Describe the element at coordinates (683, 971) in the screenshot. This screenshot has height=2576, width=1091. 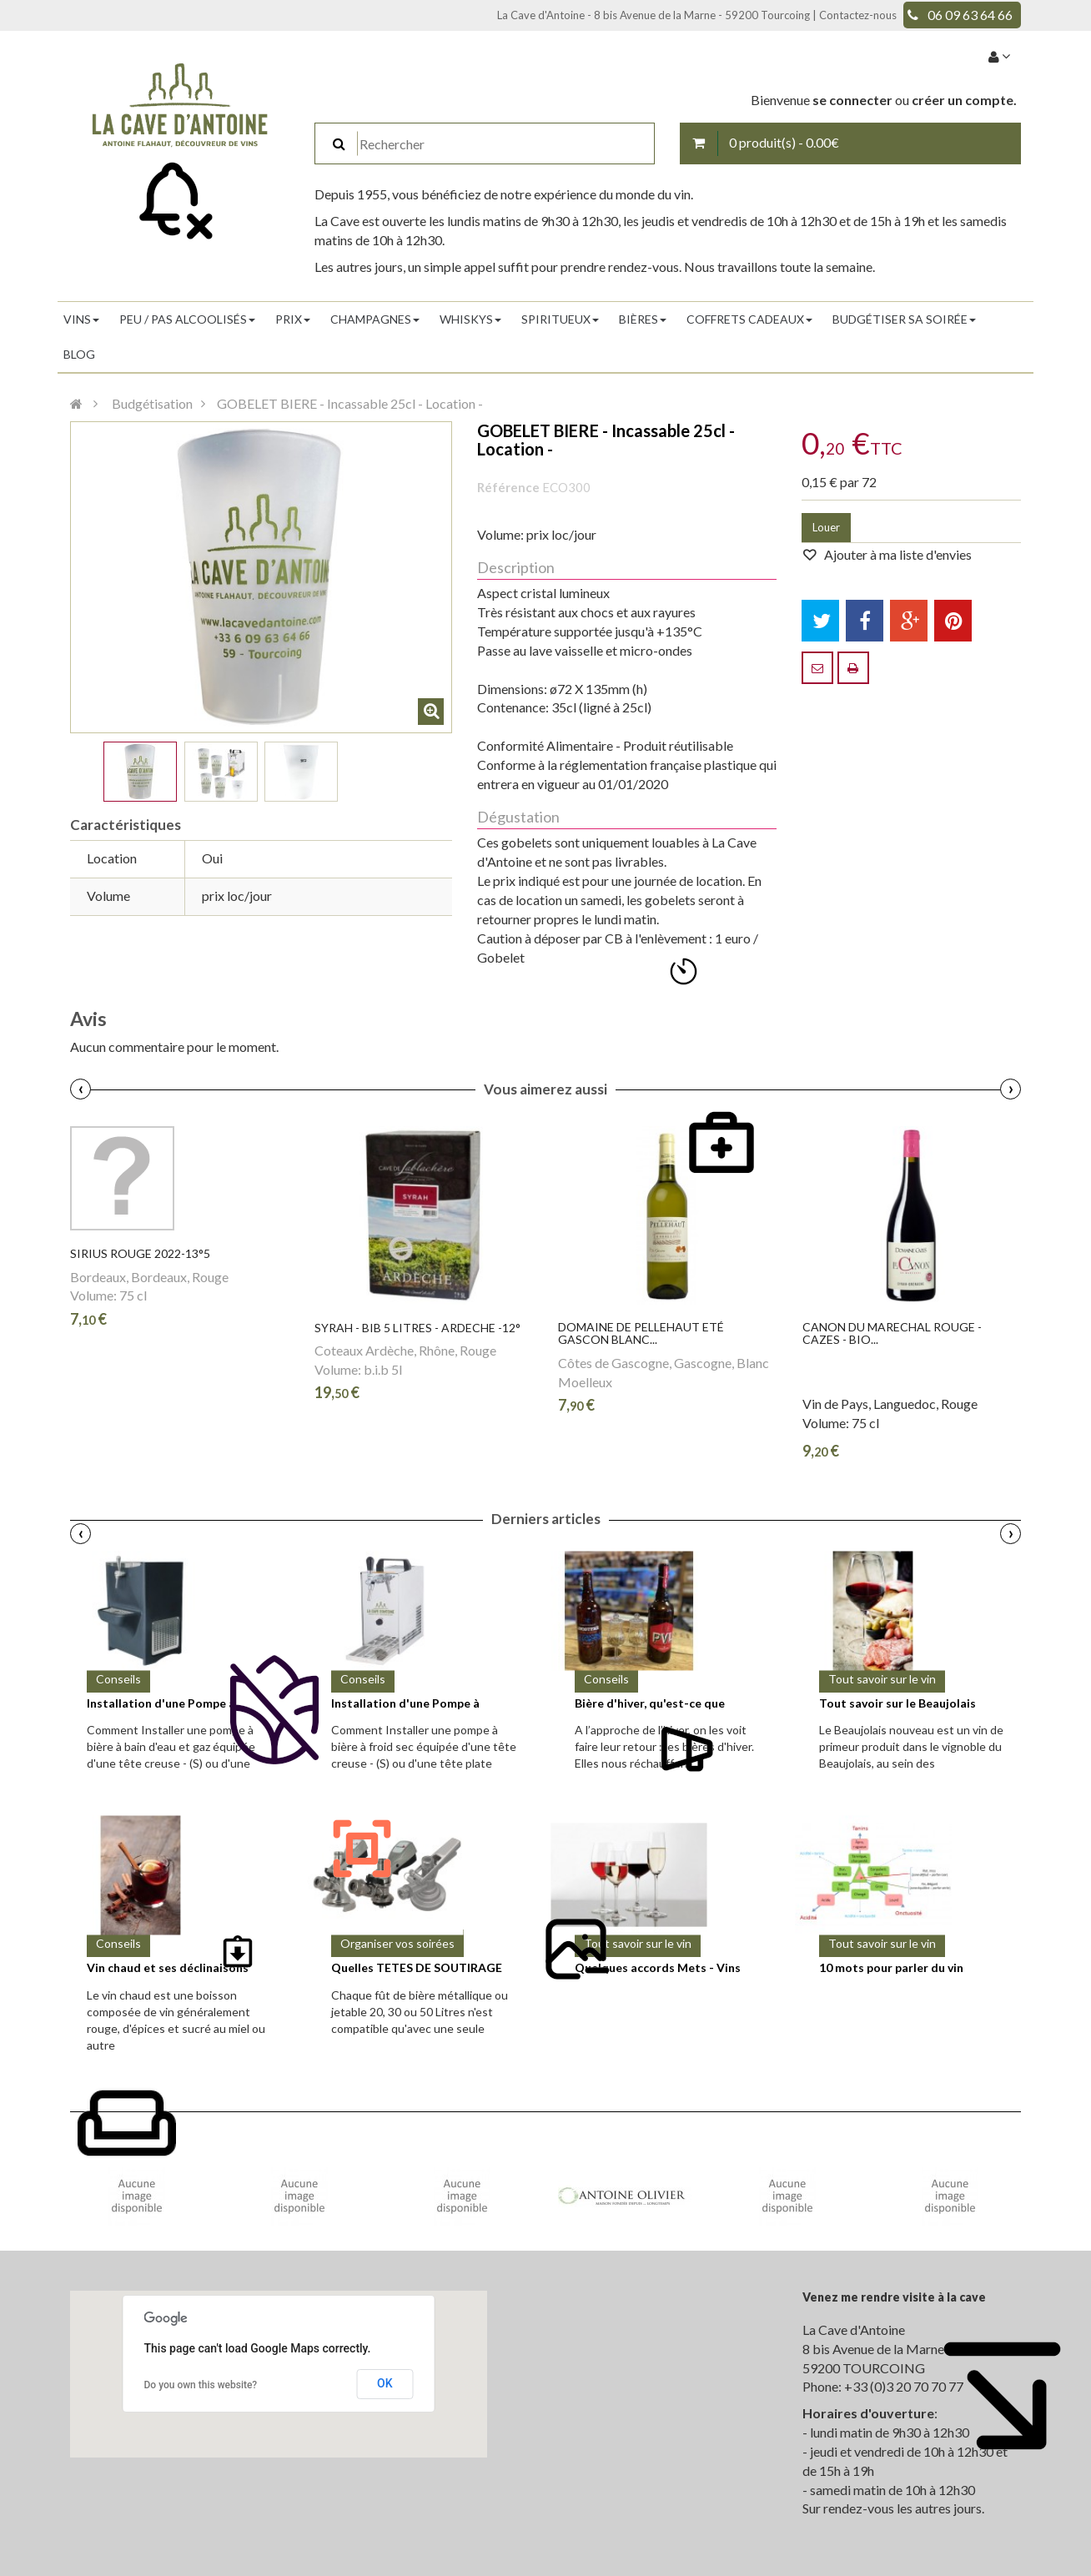
I see `set a countdown timer` at that location.